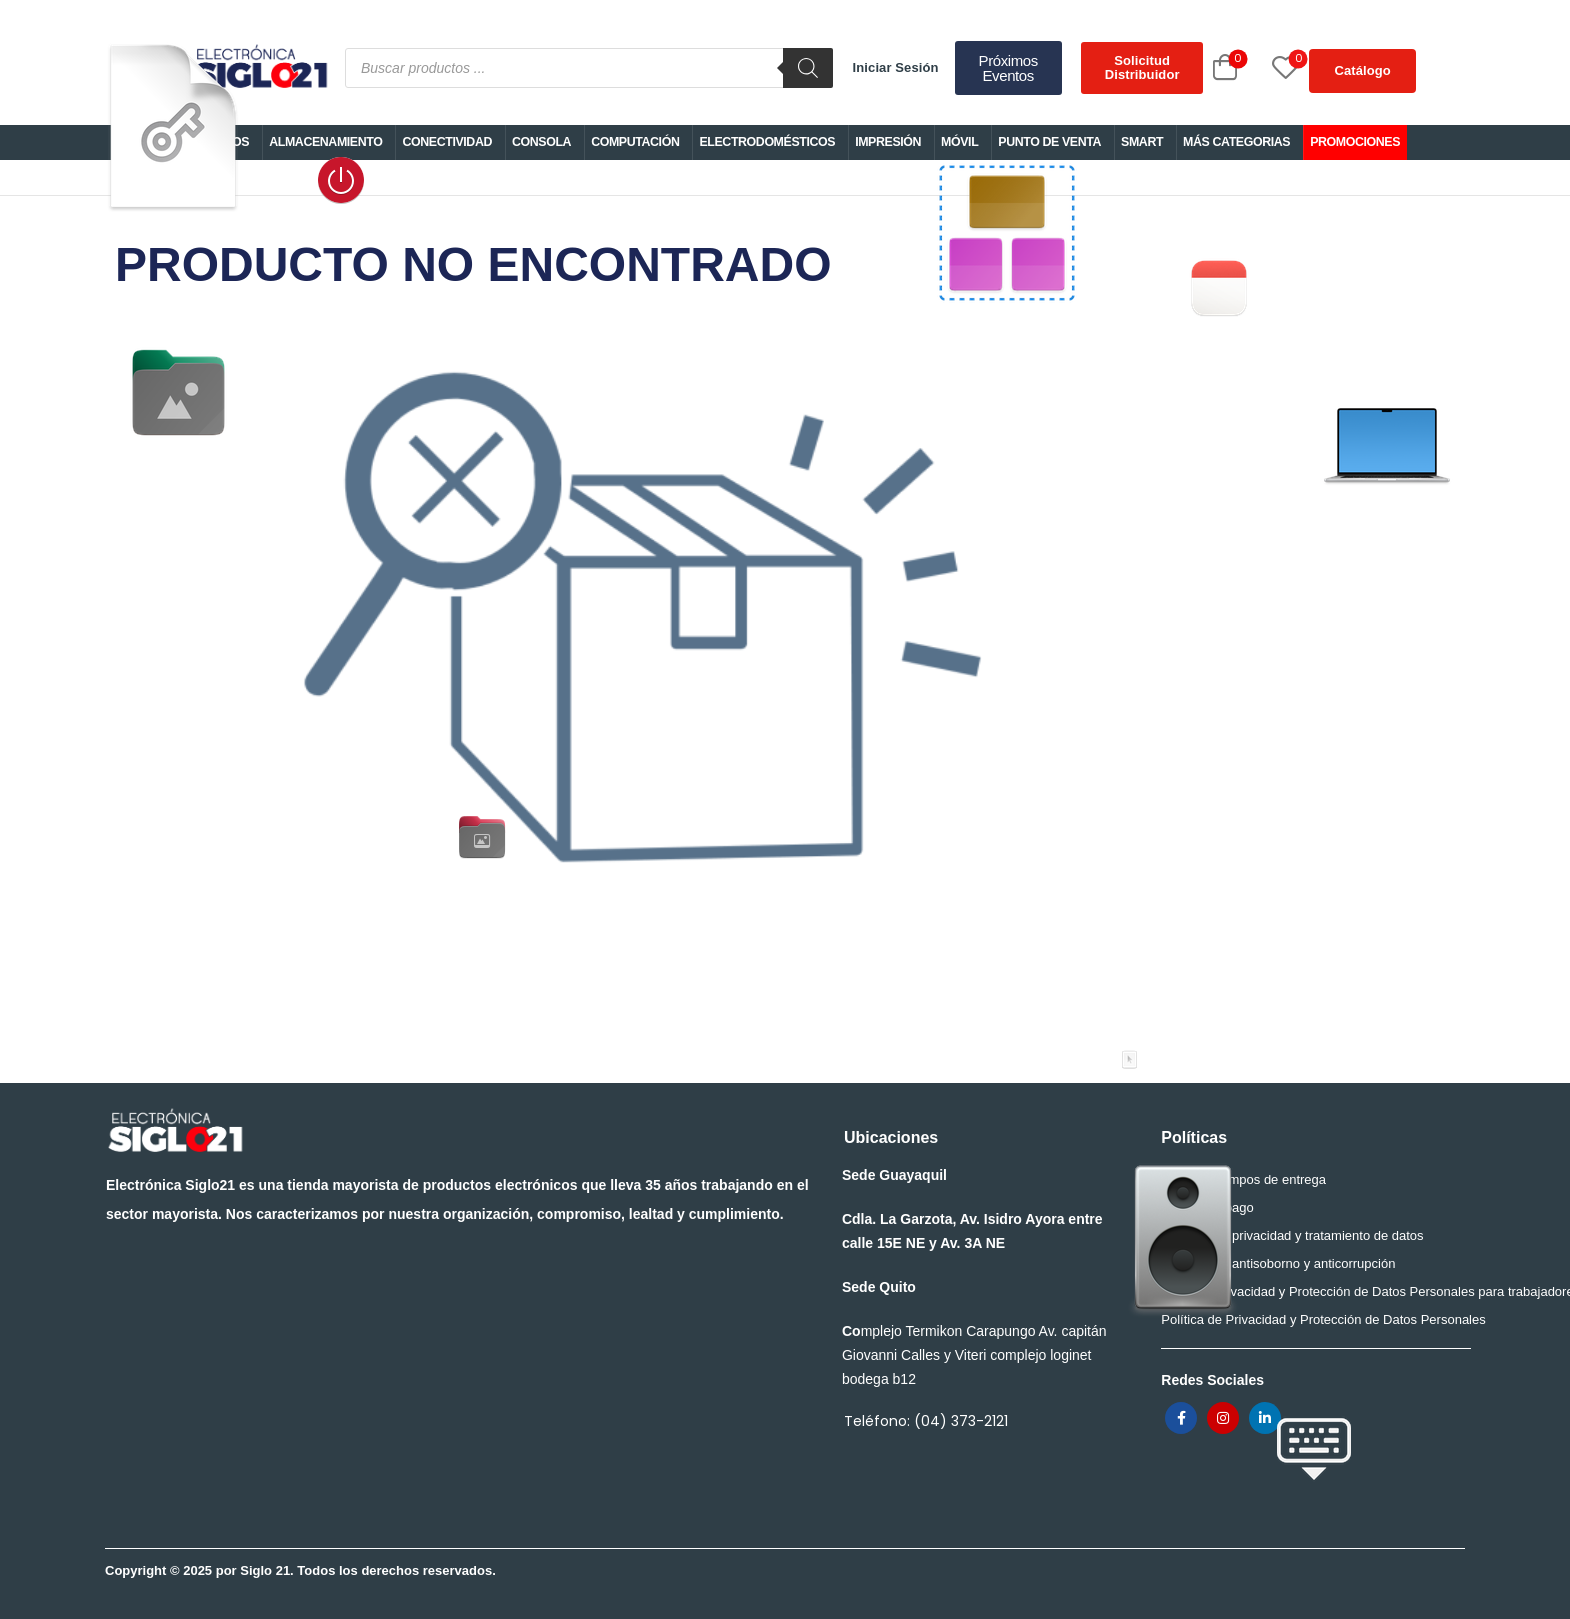  What do you see at coordinates (1314, 1449) in the screenshot?
I see `hide the virtual keyboard` at bounding box center [1314, 1449].